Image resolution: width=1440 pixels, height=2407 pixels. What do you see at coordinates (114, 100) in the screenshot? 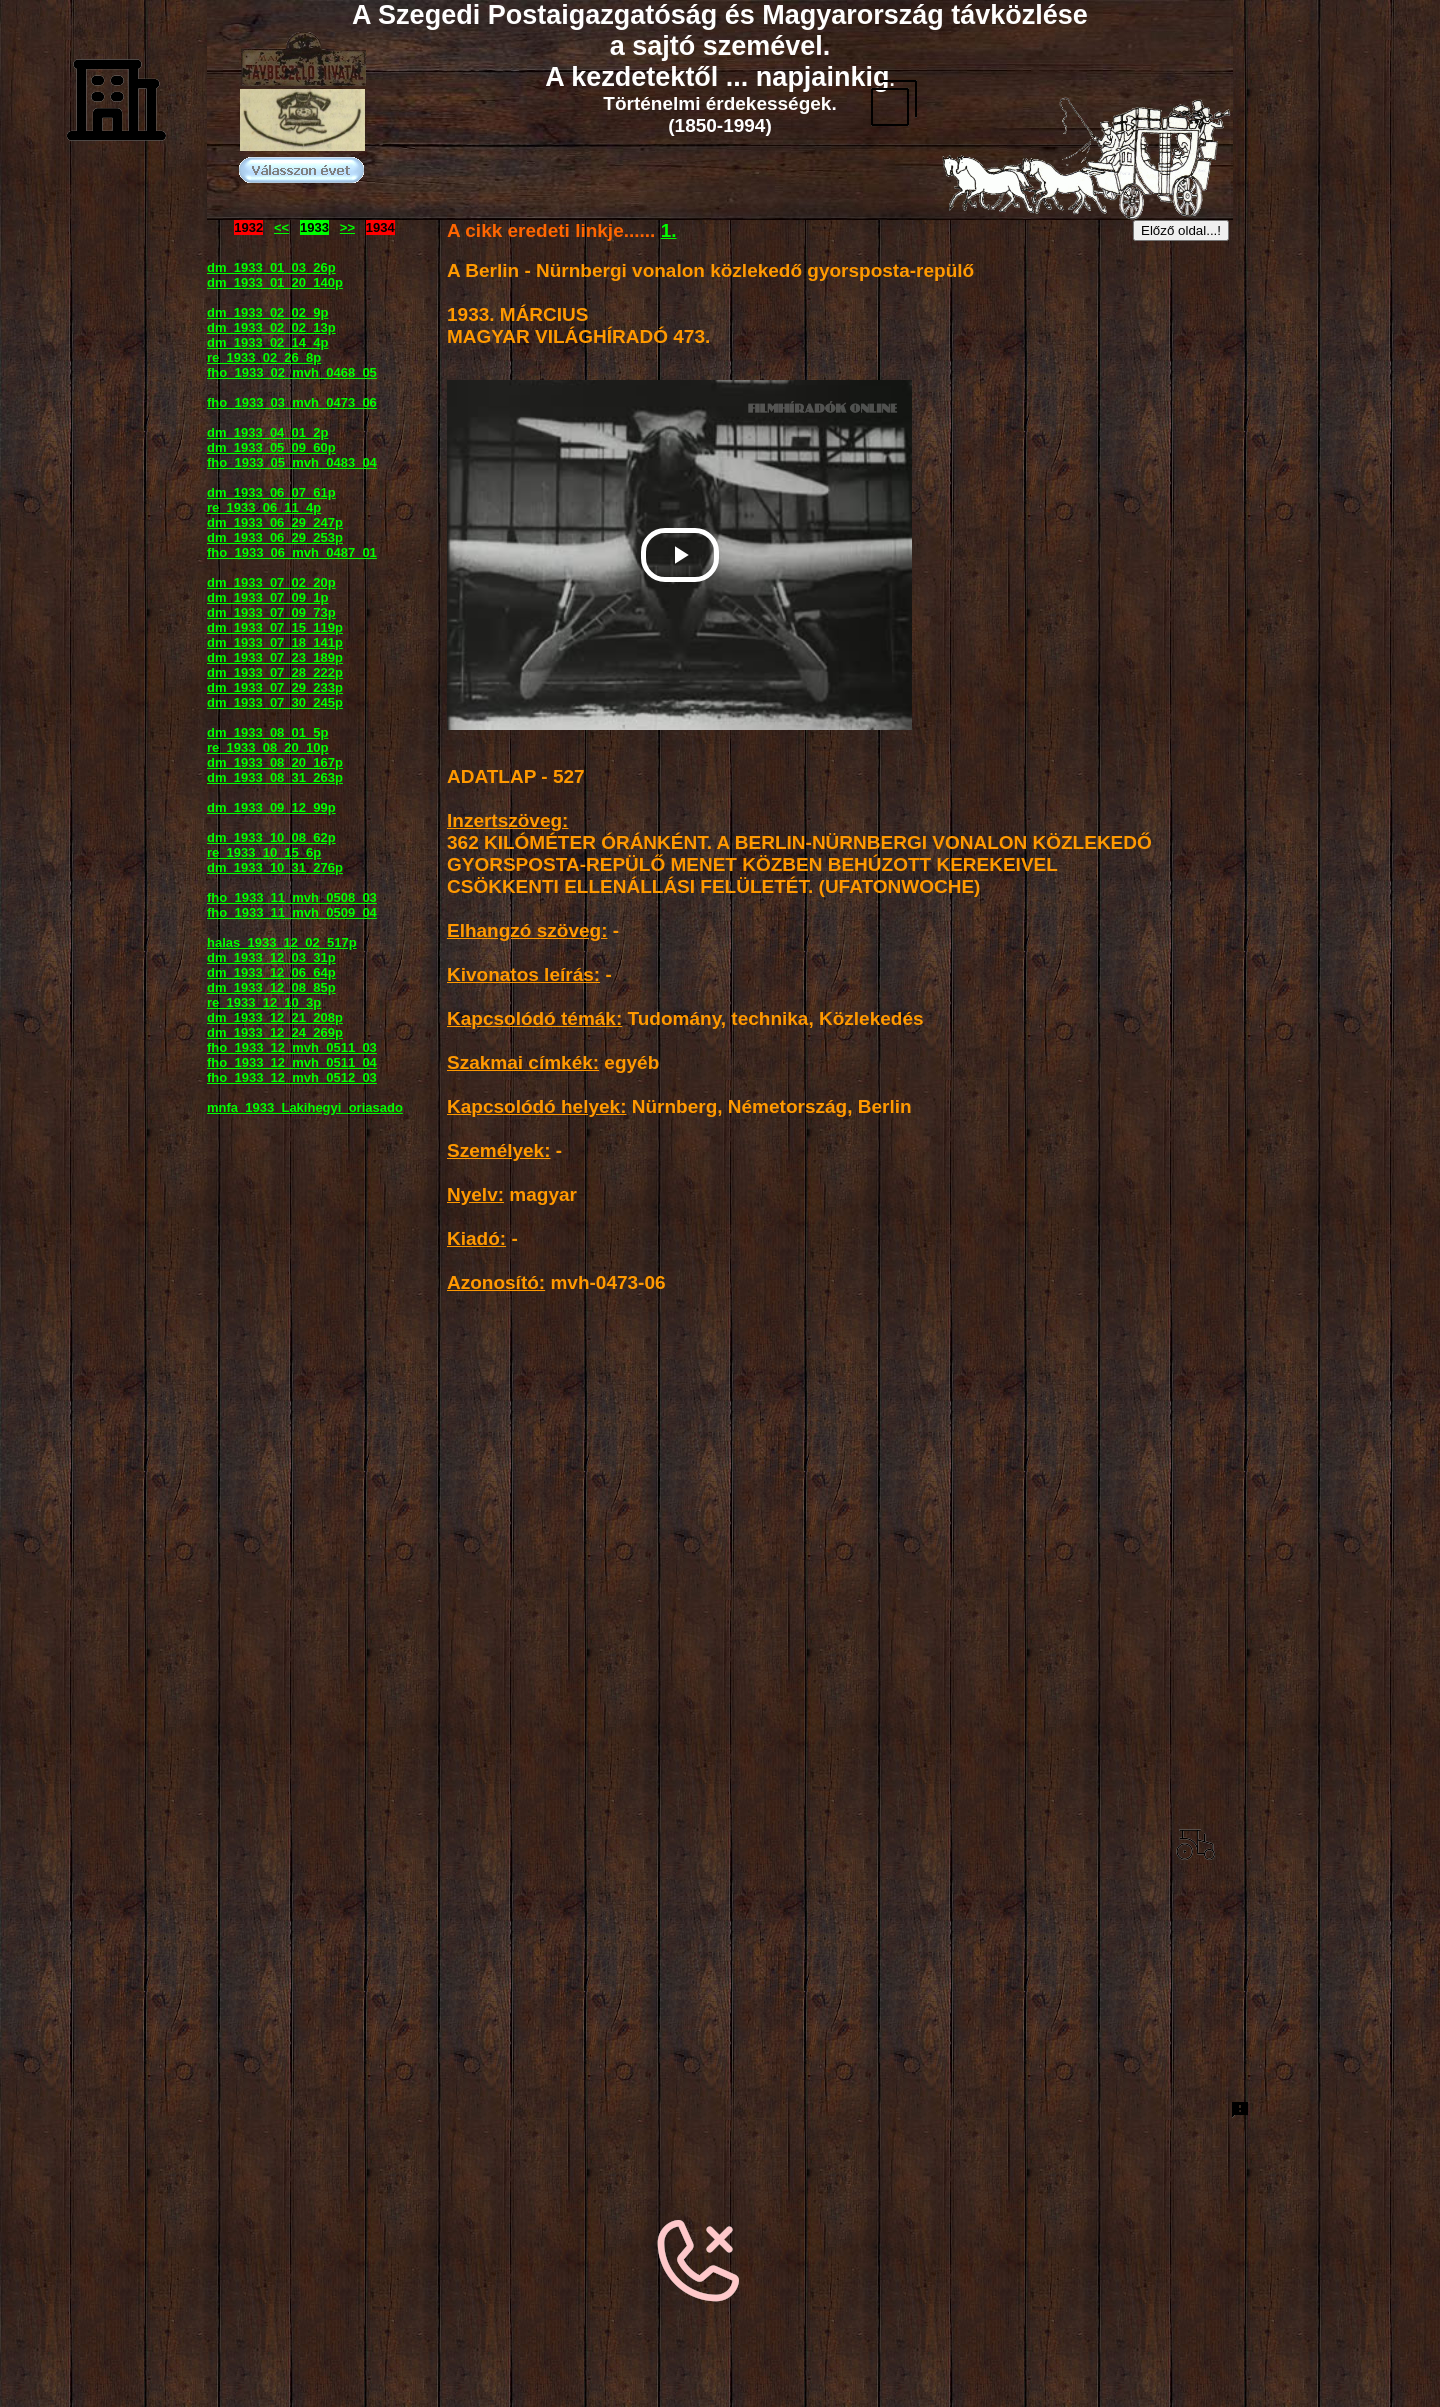
I see `view office or workplace location` at bounding box center [114, 100].